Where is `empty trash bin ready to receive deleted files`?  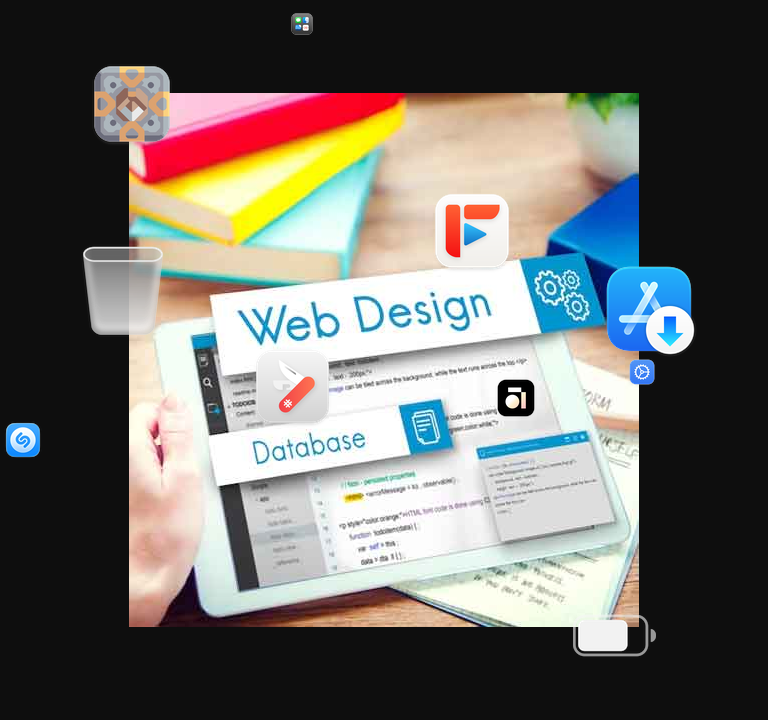 empty trash bin ready to receive deleted files is located at coordinates (123, 290).